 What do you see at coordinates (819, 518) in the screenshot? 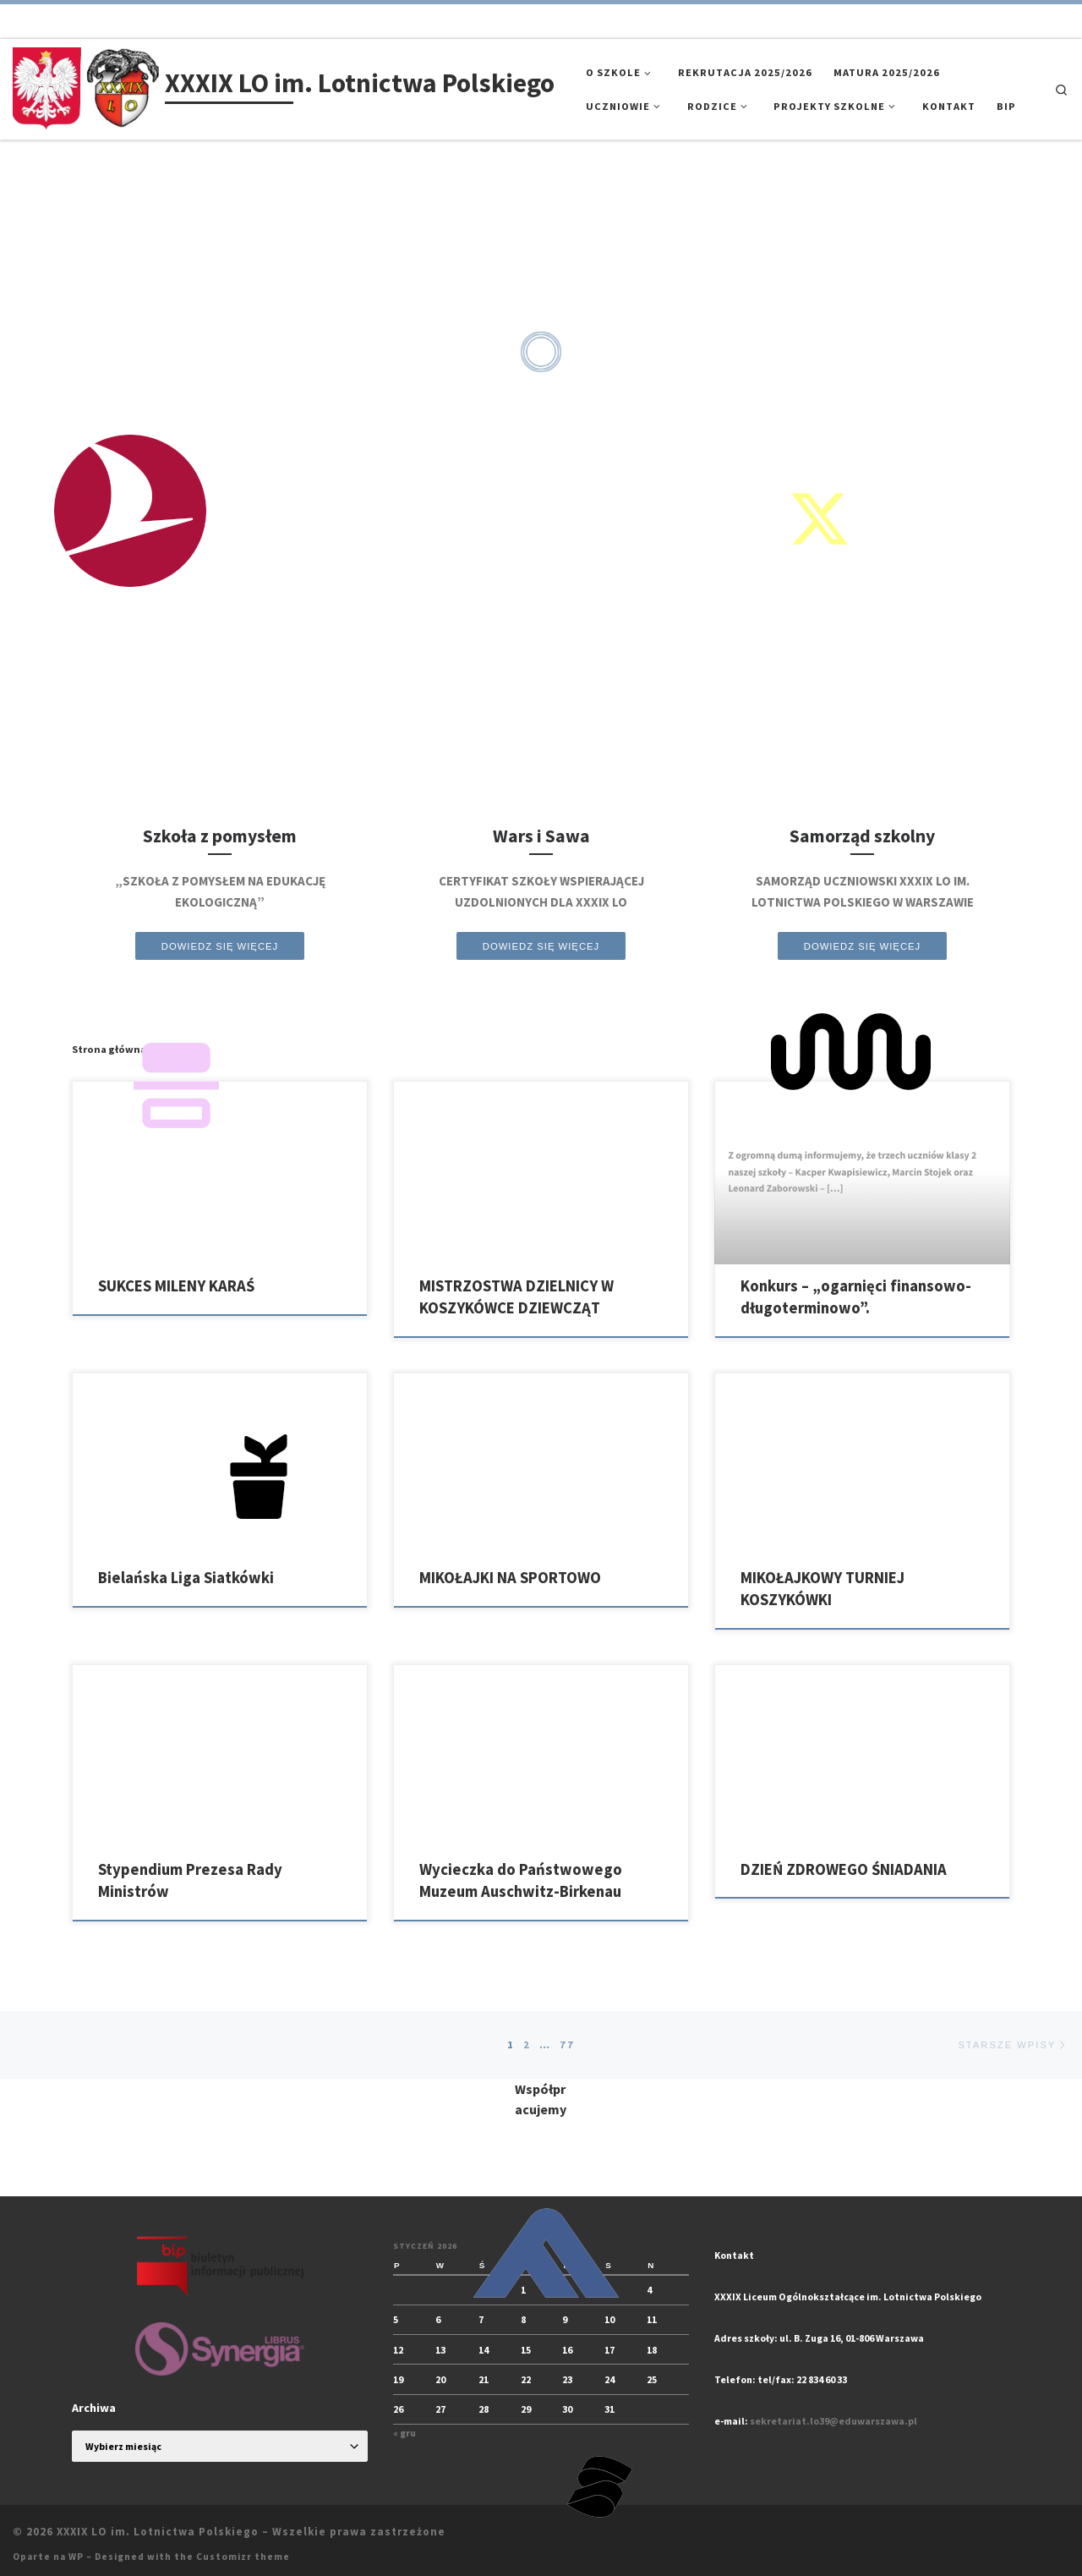
I see `open the X (formerly Twitter) app` at bounding box center [819, 518].